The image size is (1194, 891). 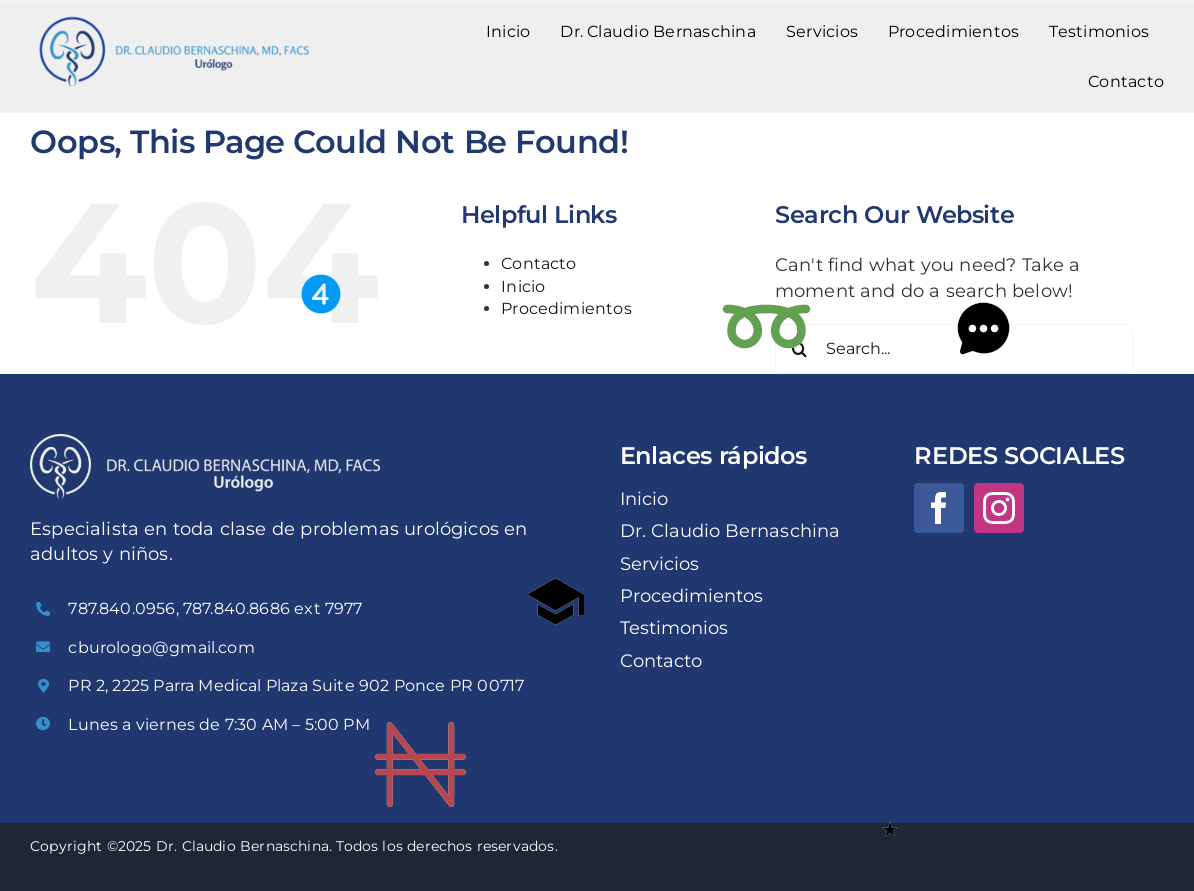 What do you see at coordinates (555, 601) in the screenshot?
I see `access education or school-related features` at bounding box center [555, 601].